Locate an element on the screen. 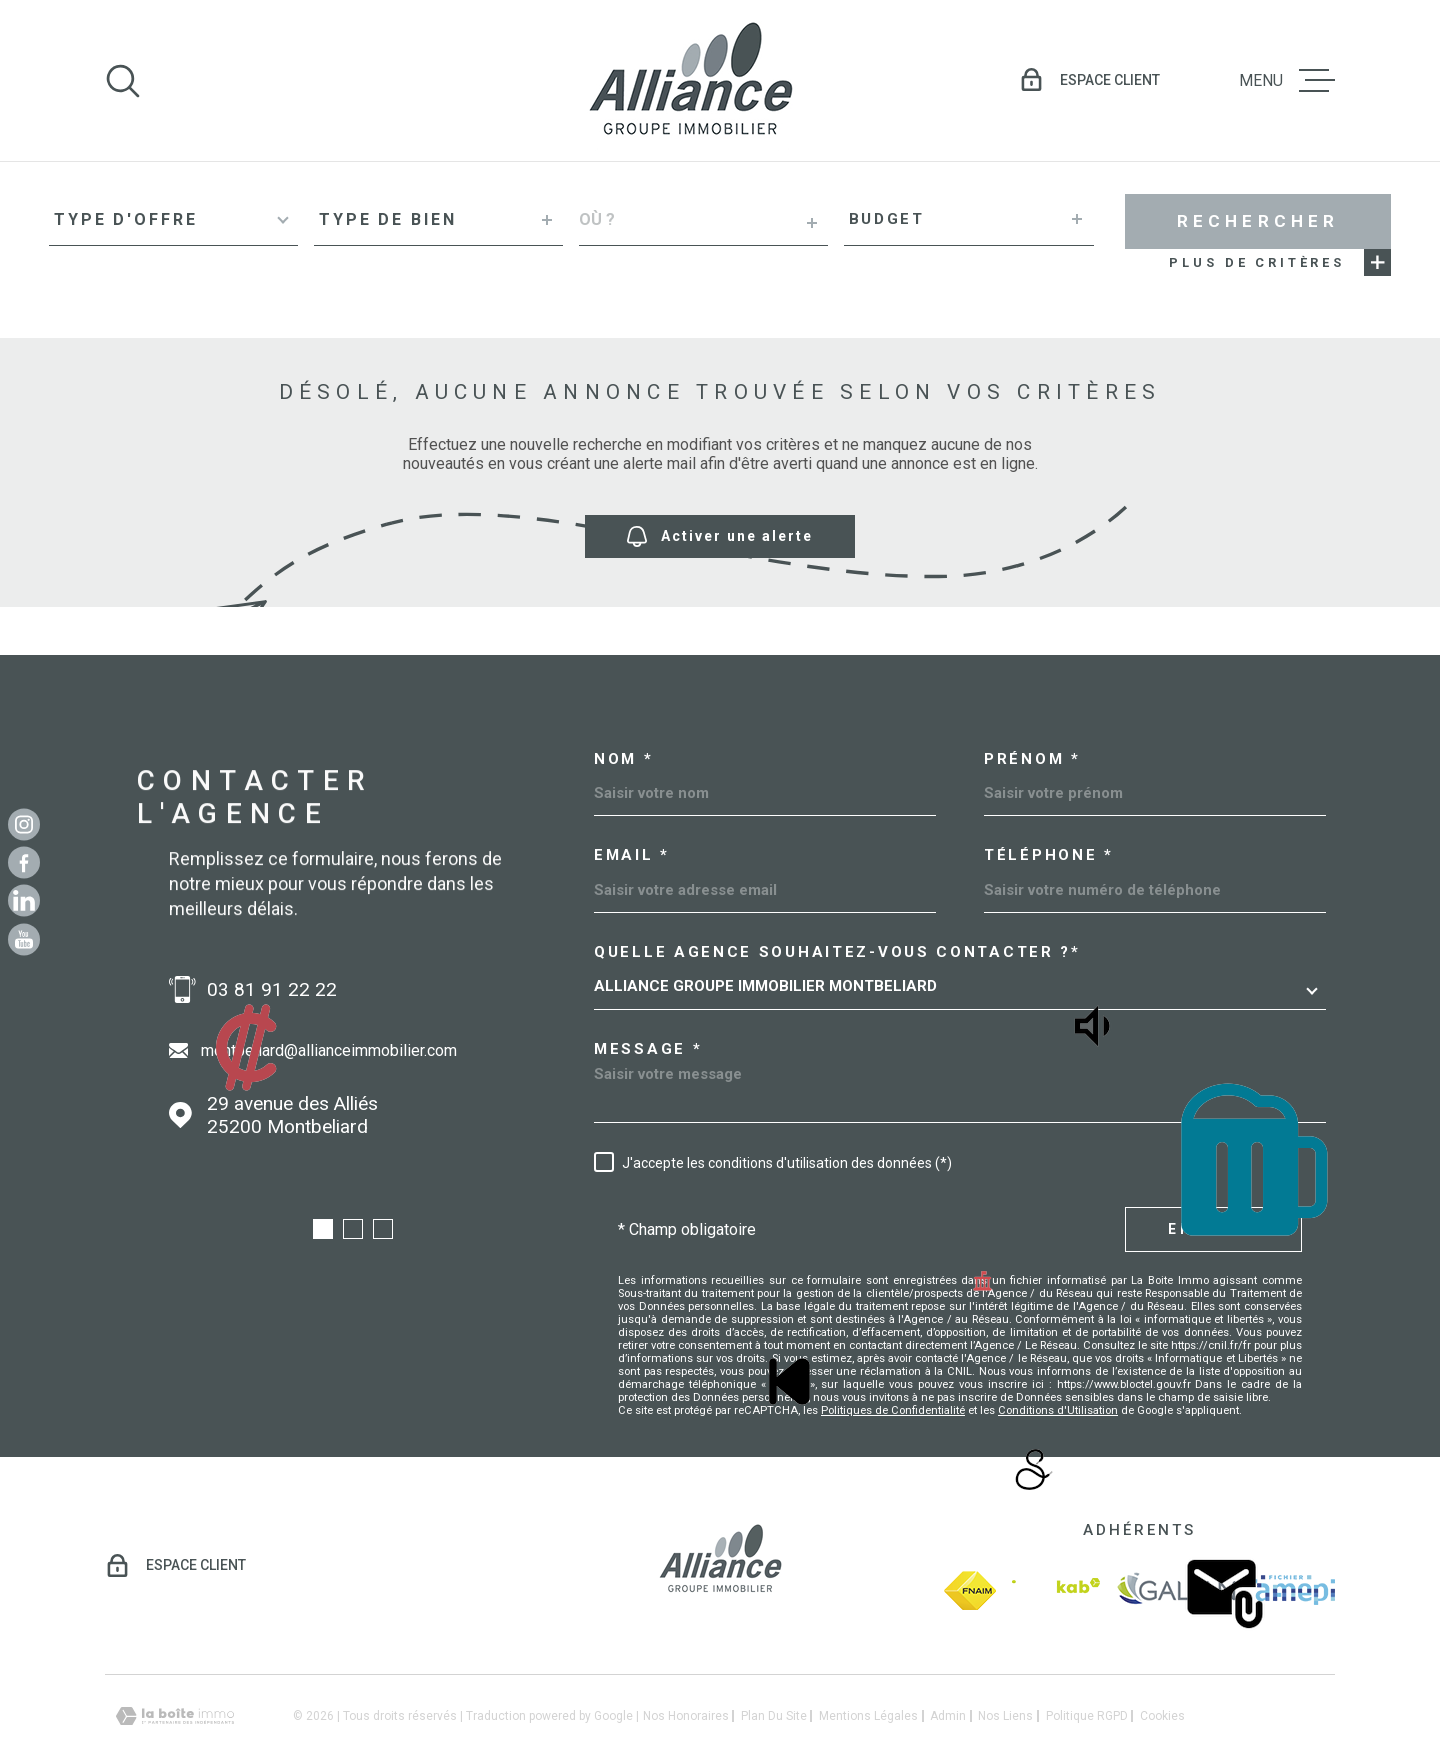  attach a file to your email is located at coordinates (1225, 1594).